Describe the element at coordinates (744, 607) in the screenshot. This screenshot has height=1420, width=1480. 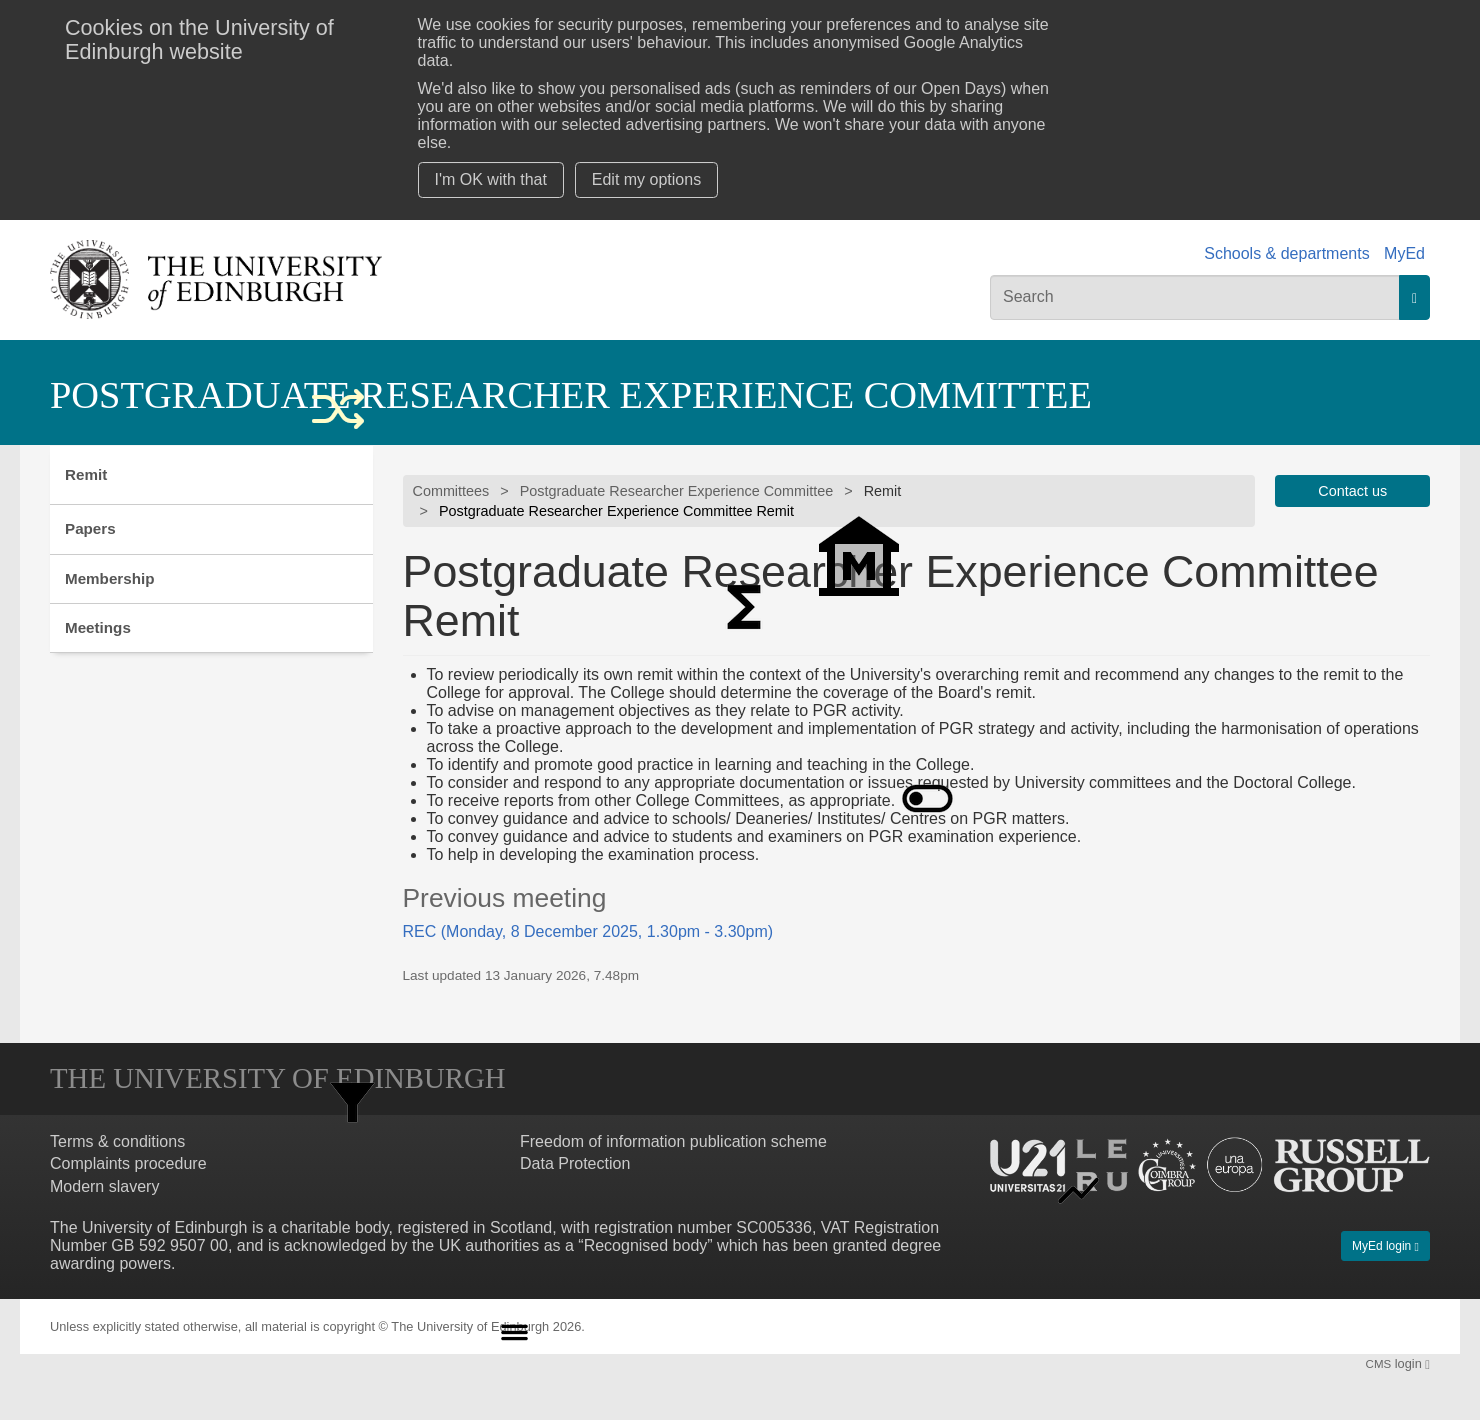
I see `insert a mathematical function or formula` at that location.